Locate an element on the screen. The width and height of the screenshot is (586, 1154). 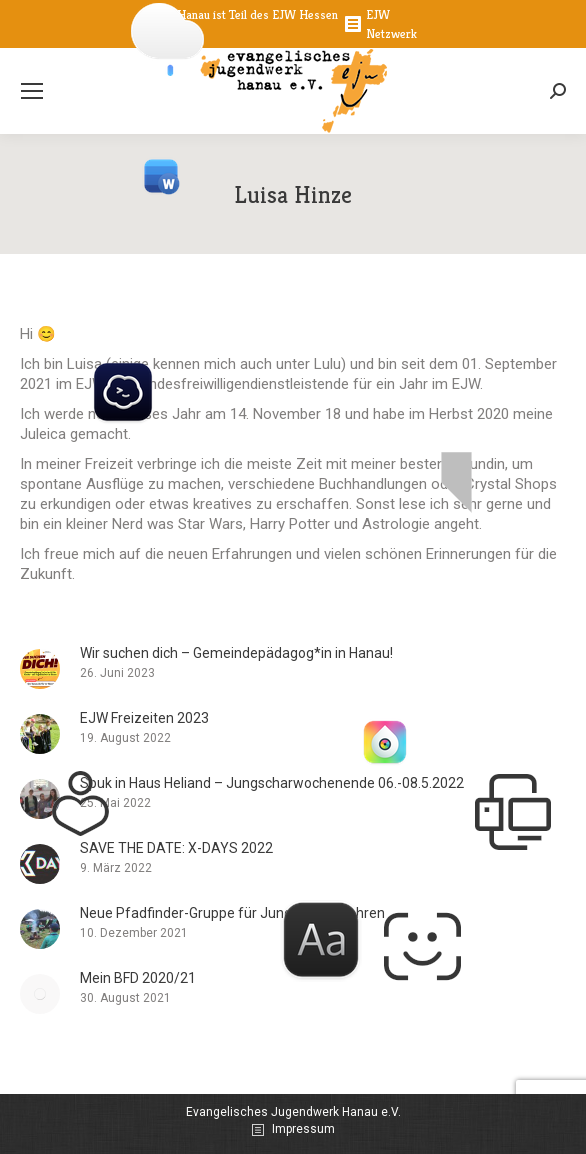
open Microsoft Word is located at coordinates (161, 176).